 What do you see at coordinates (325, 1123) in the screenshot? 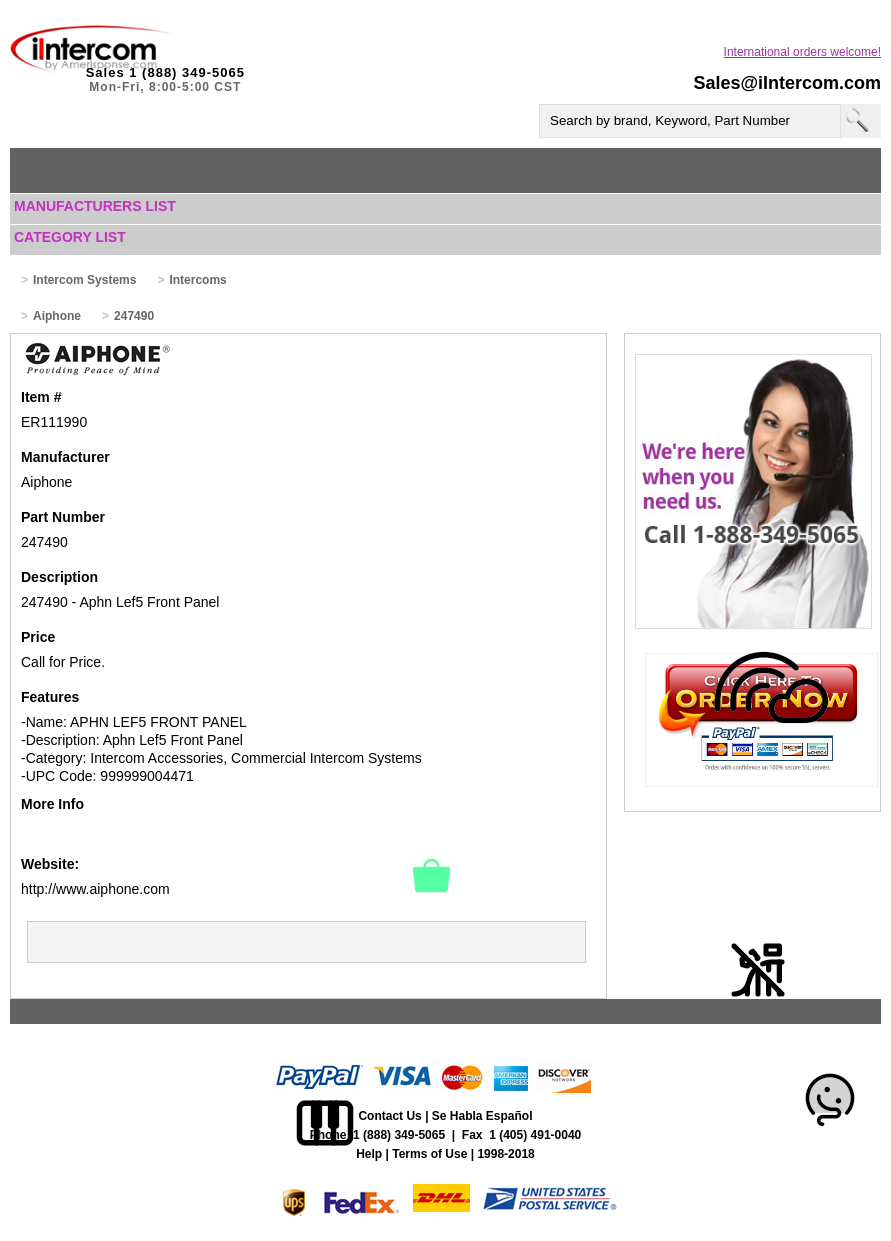
I see `open piano or keyboard instrument app` at bounding box center [325, 1123].